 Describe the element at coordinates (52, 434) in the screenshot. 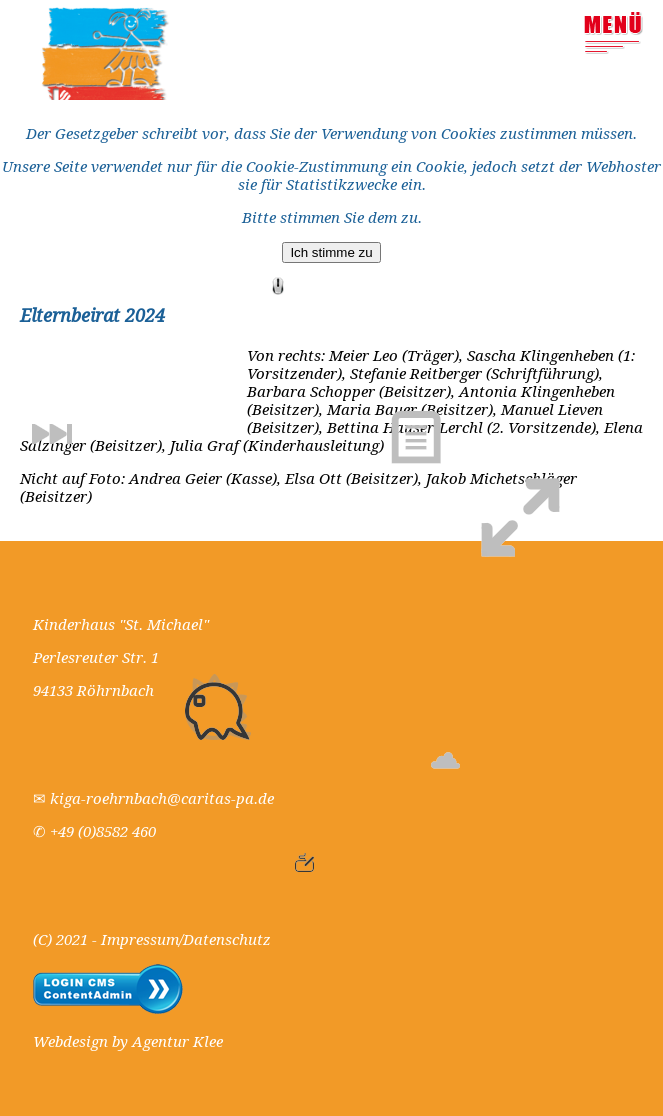

I see `skip to the next track` at that location.